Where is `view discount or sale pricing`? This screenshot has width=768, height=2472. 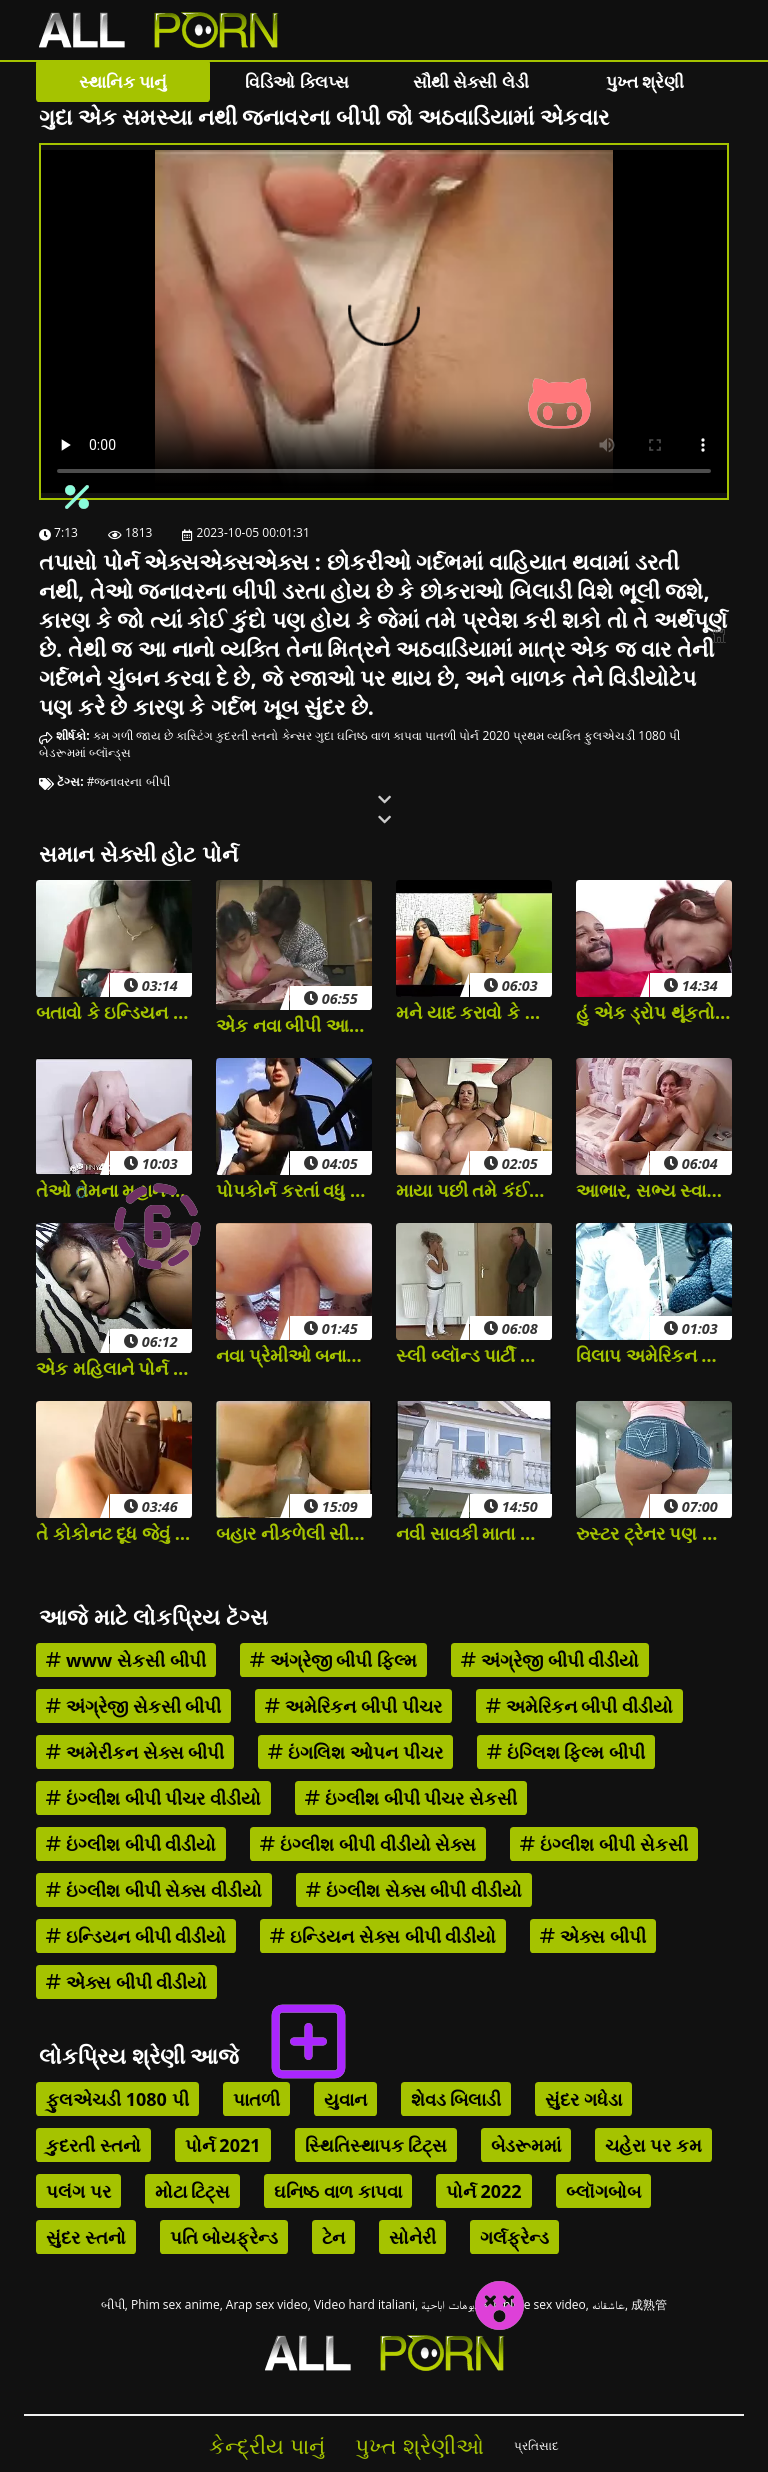
view discount or sale pricing is located at coordinates (77, 497).